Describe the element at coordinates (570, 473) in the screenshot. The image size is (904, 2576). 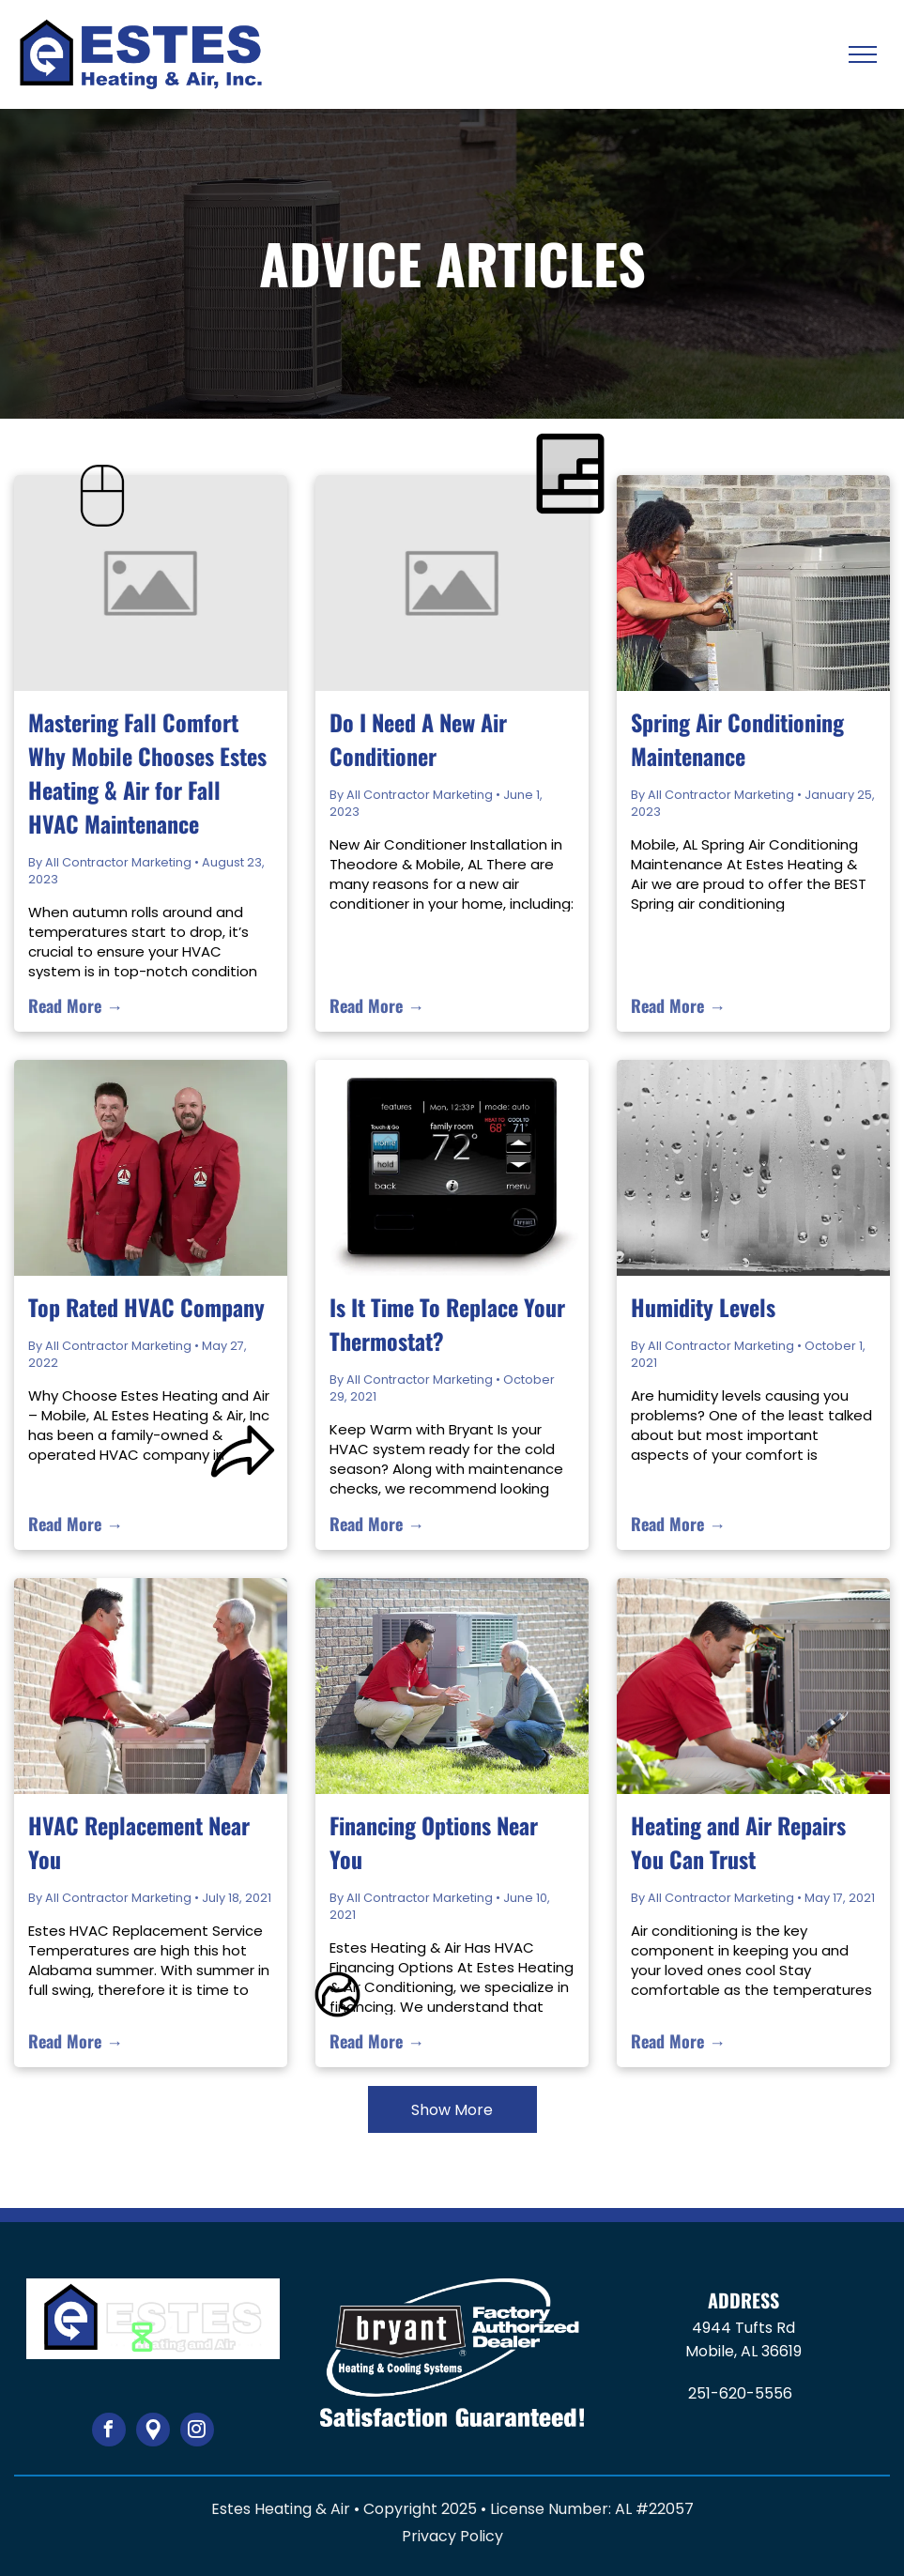
I see `indicates stairs or stairway access` at that location.